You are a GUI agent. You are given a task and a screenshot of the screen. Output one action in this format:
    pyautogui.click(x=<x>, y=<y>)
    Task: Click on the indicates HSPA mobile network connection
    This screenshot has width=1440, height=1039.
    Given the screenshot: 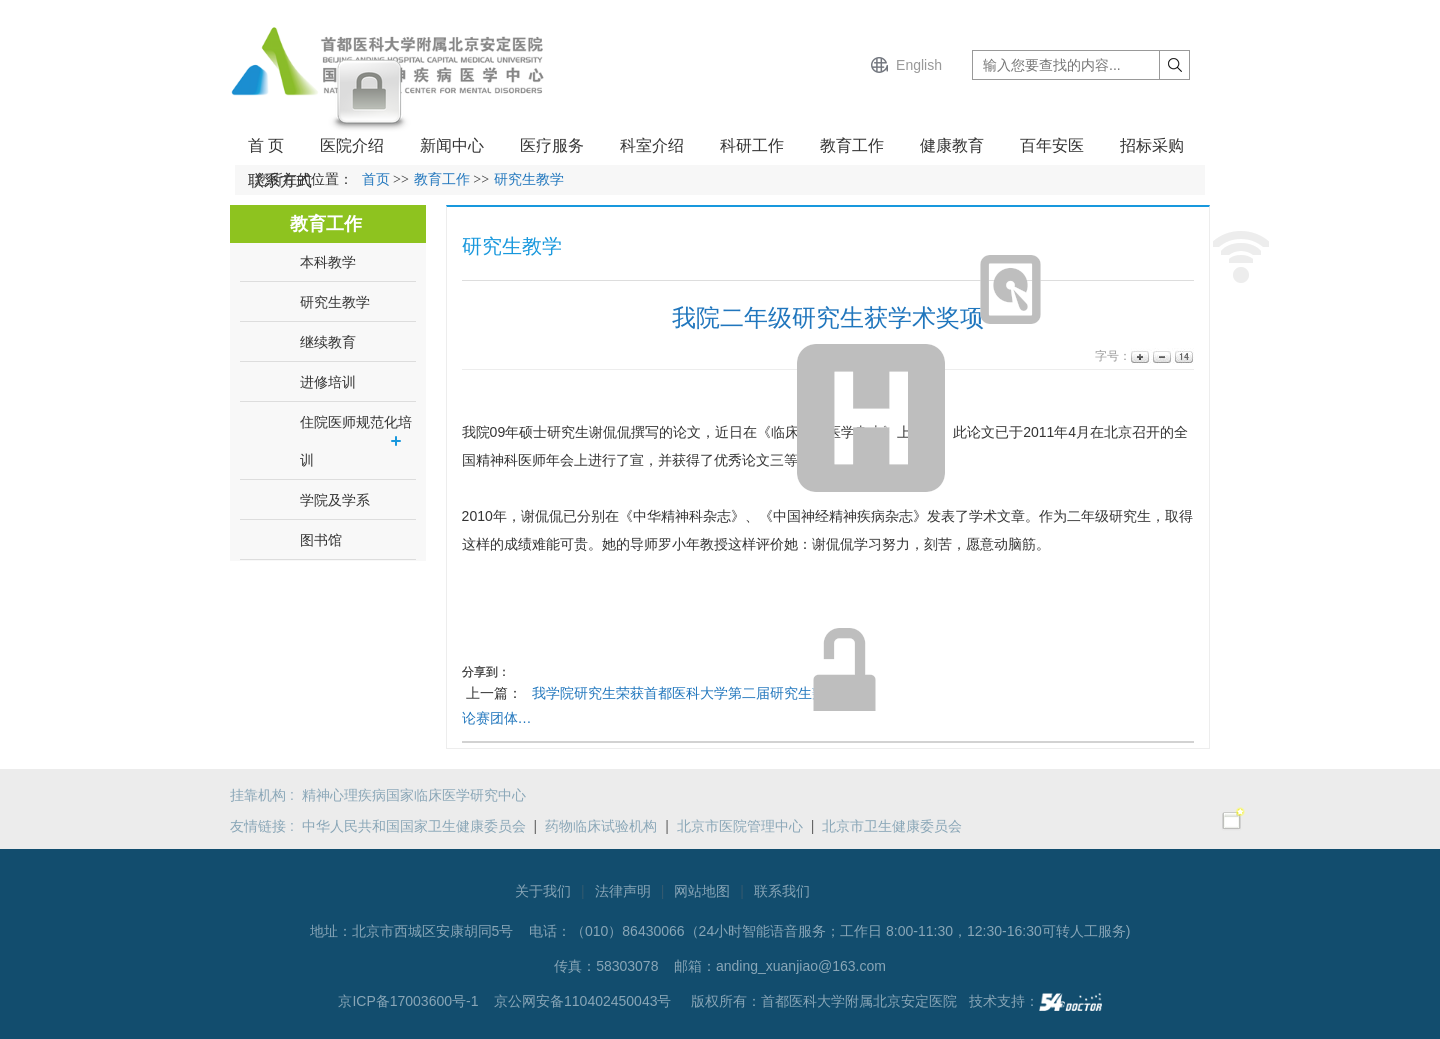 What is the action you would take?
    pyautogui.click(x=871, y=418)
    